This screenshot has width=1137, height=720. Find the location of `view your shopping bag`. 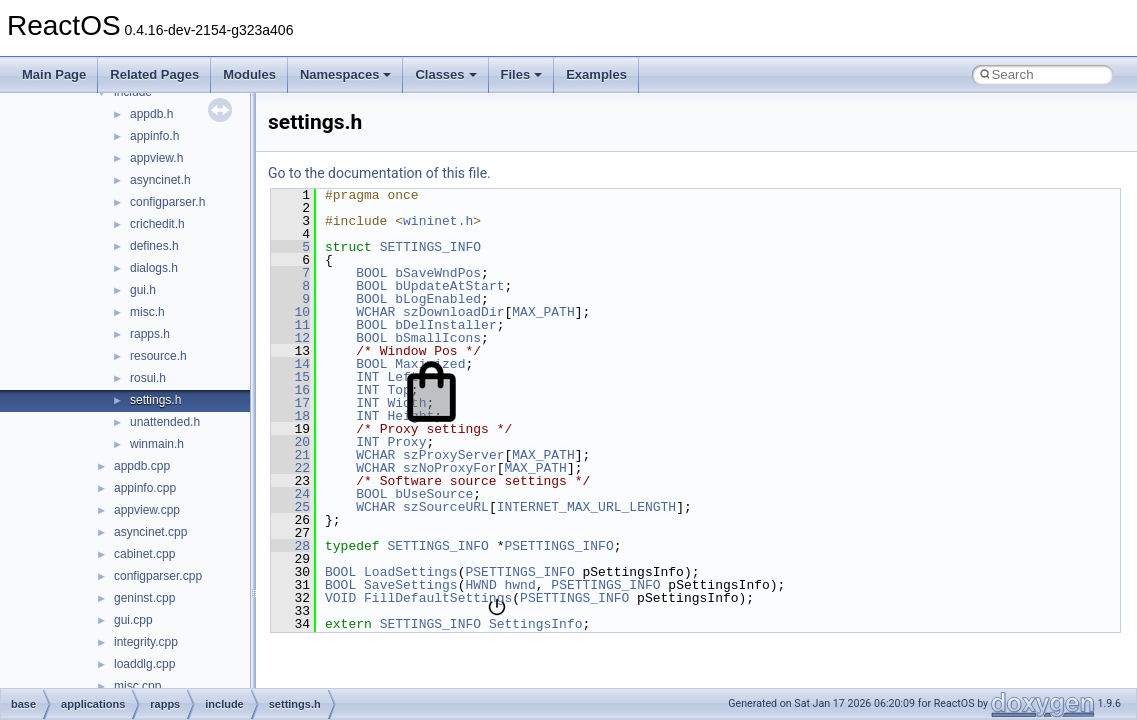

view your shopping bag is located at coordinates (431, 391).